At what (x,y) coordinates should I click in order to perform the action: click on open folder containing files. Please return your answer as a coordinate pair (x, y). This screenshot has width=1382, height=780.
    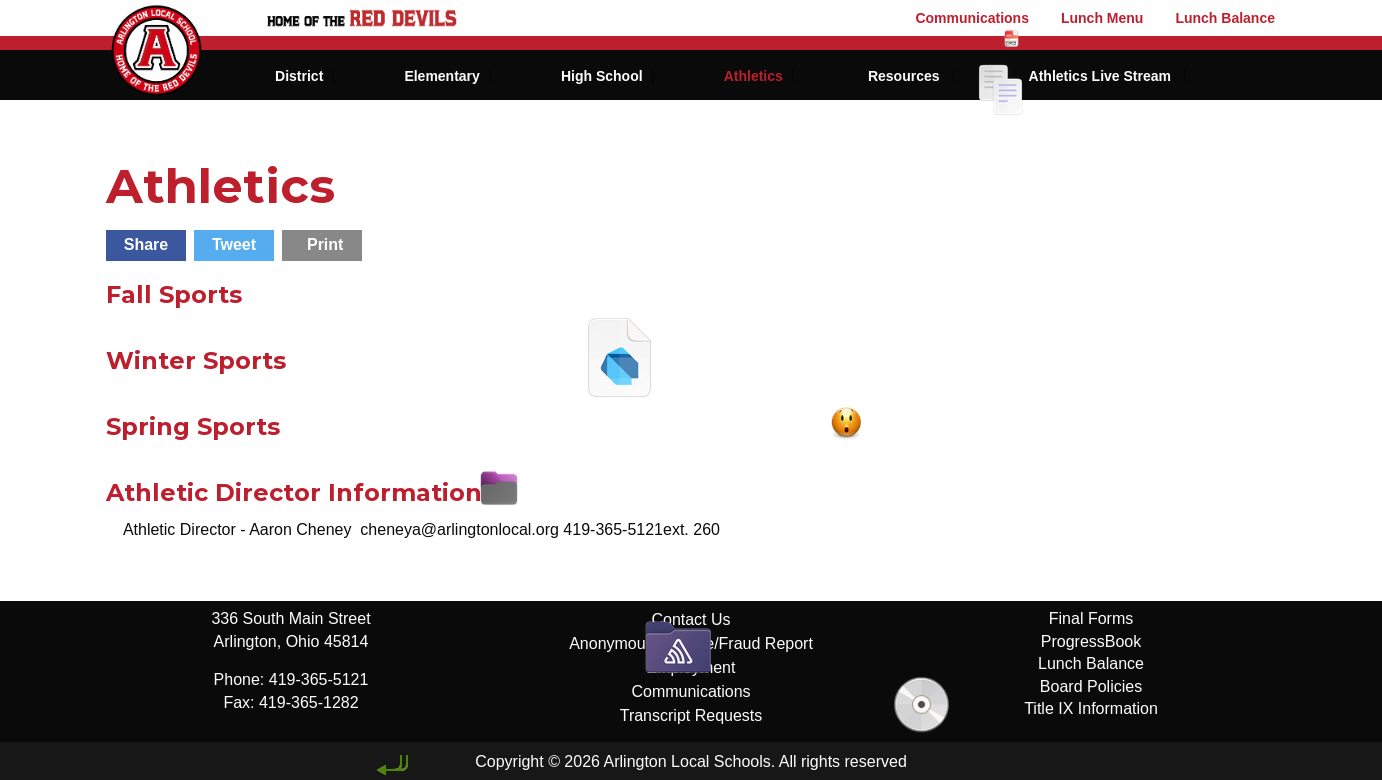
    Looking at the image, I should click on (499, 488).